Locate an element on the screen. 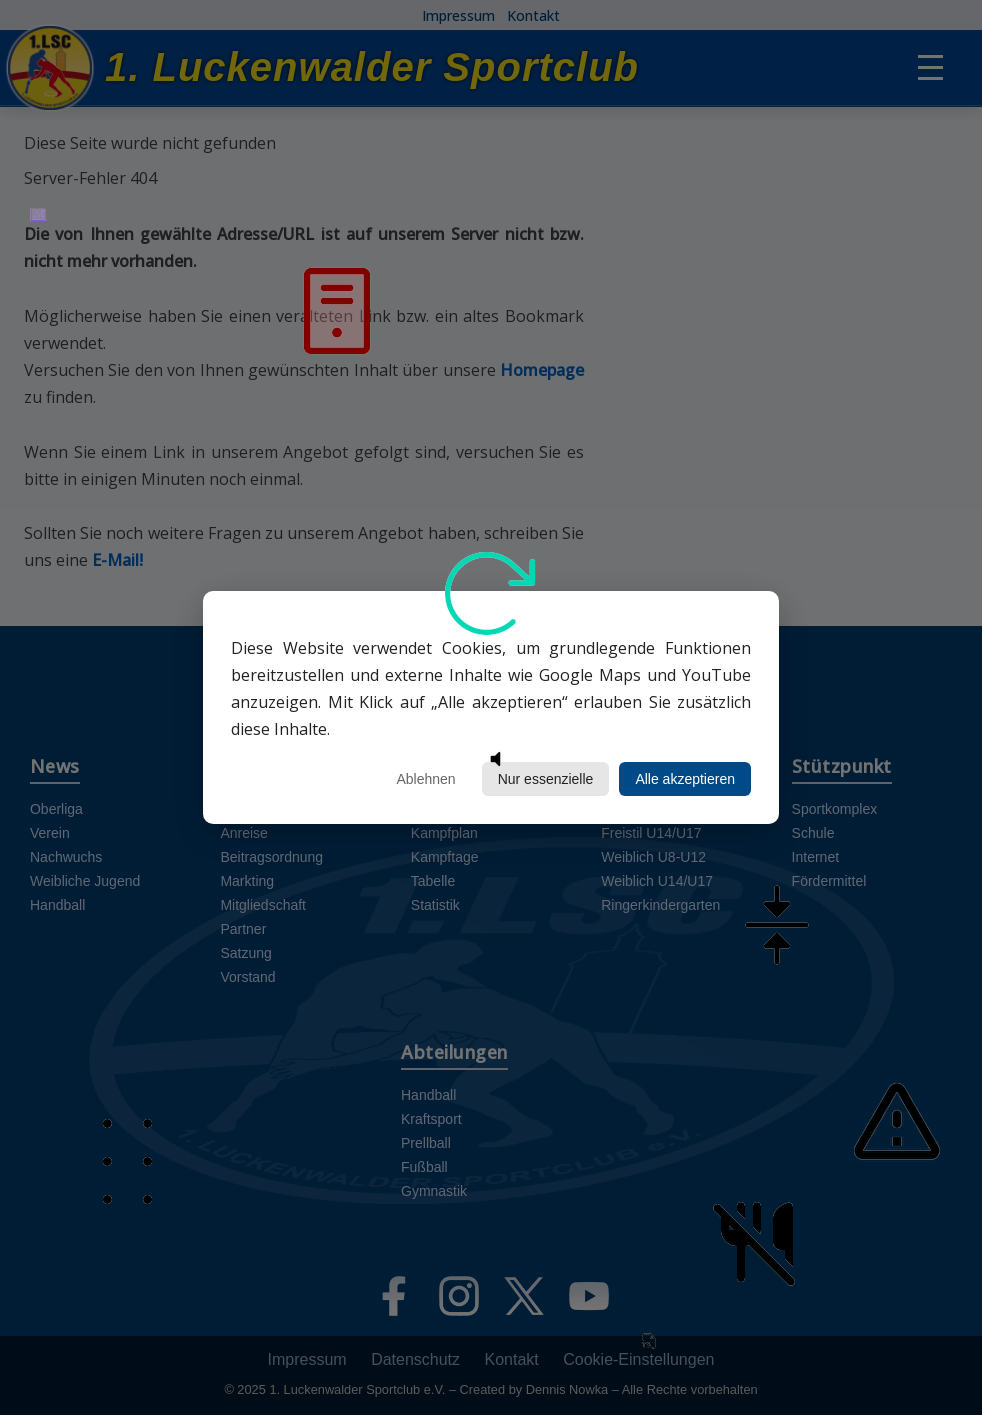 The width and height of the screenshot is (982, 1415). view scatter plot data visualization is located at coordinates (38, 214).